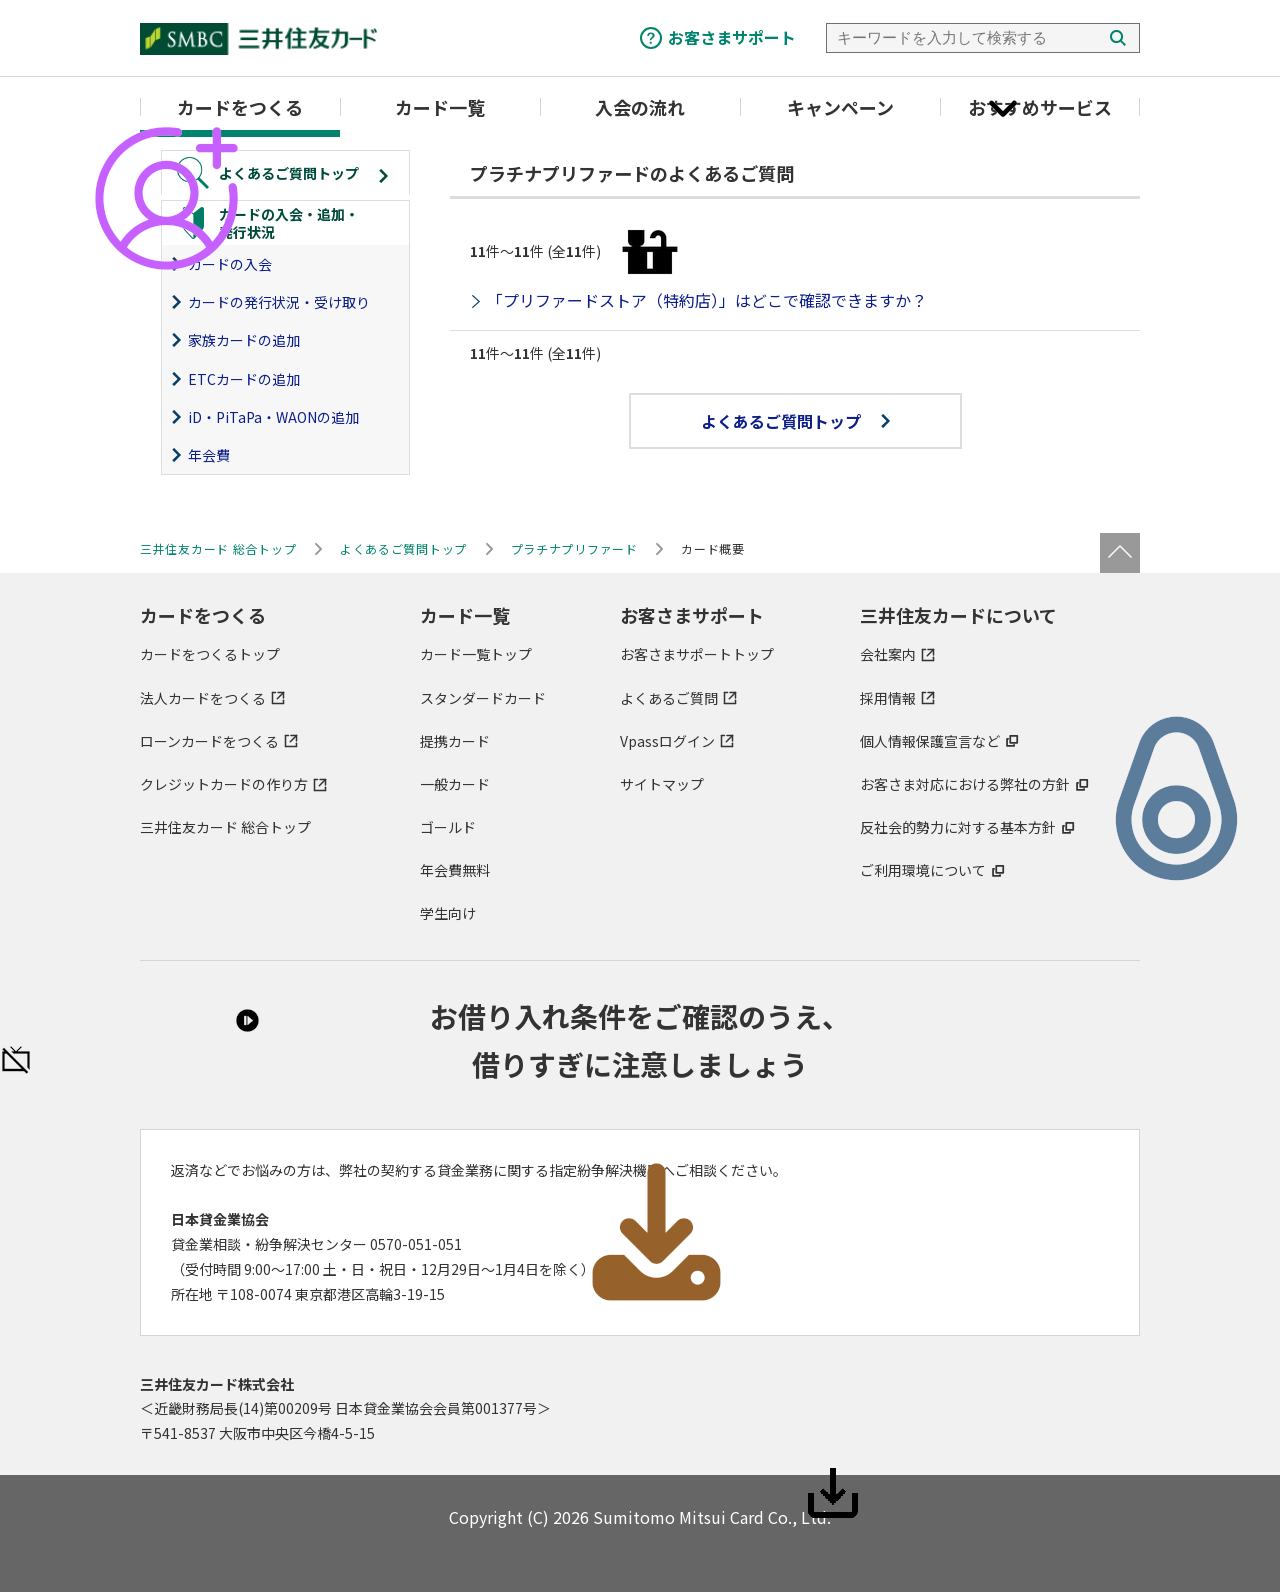 Image resolution: width=1280 pixels, height=1592 pixels. What do you see at coordinates (166, 198) in the screenshot?
I see `add a new user or contact` at bounding box center [166, 198].